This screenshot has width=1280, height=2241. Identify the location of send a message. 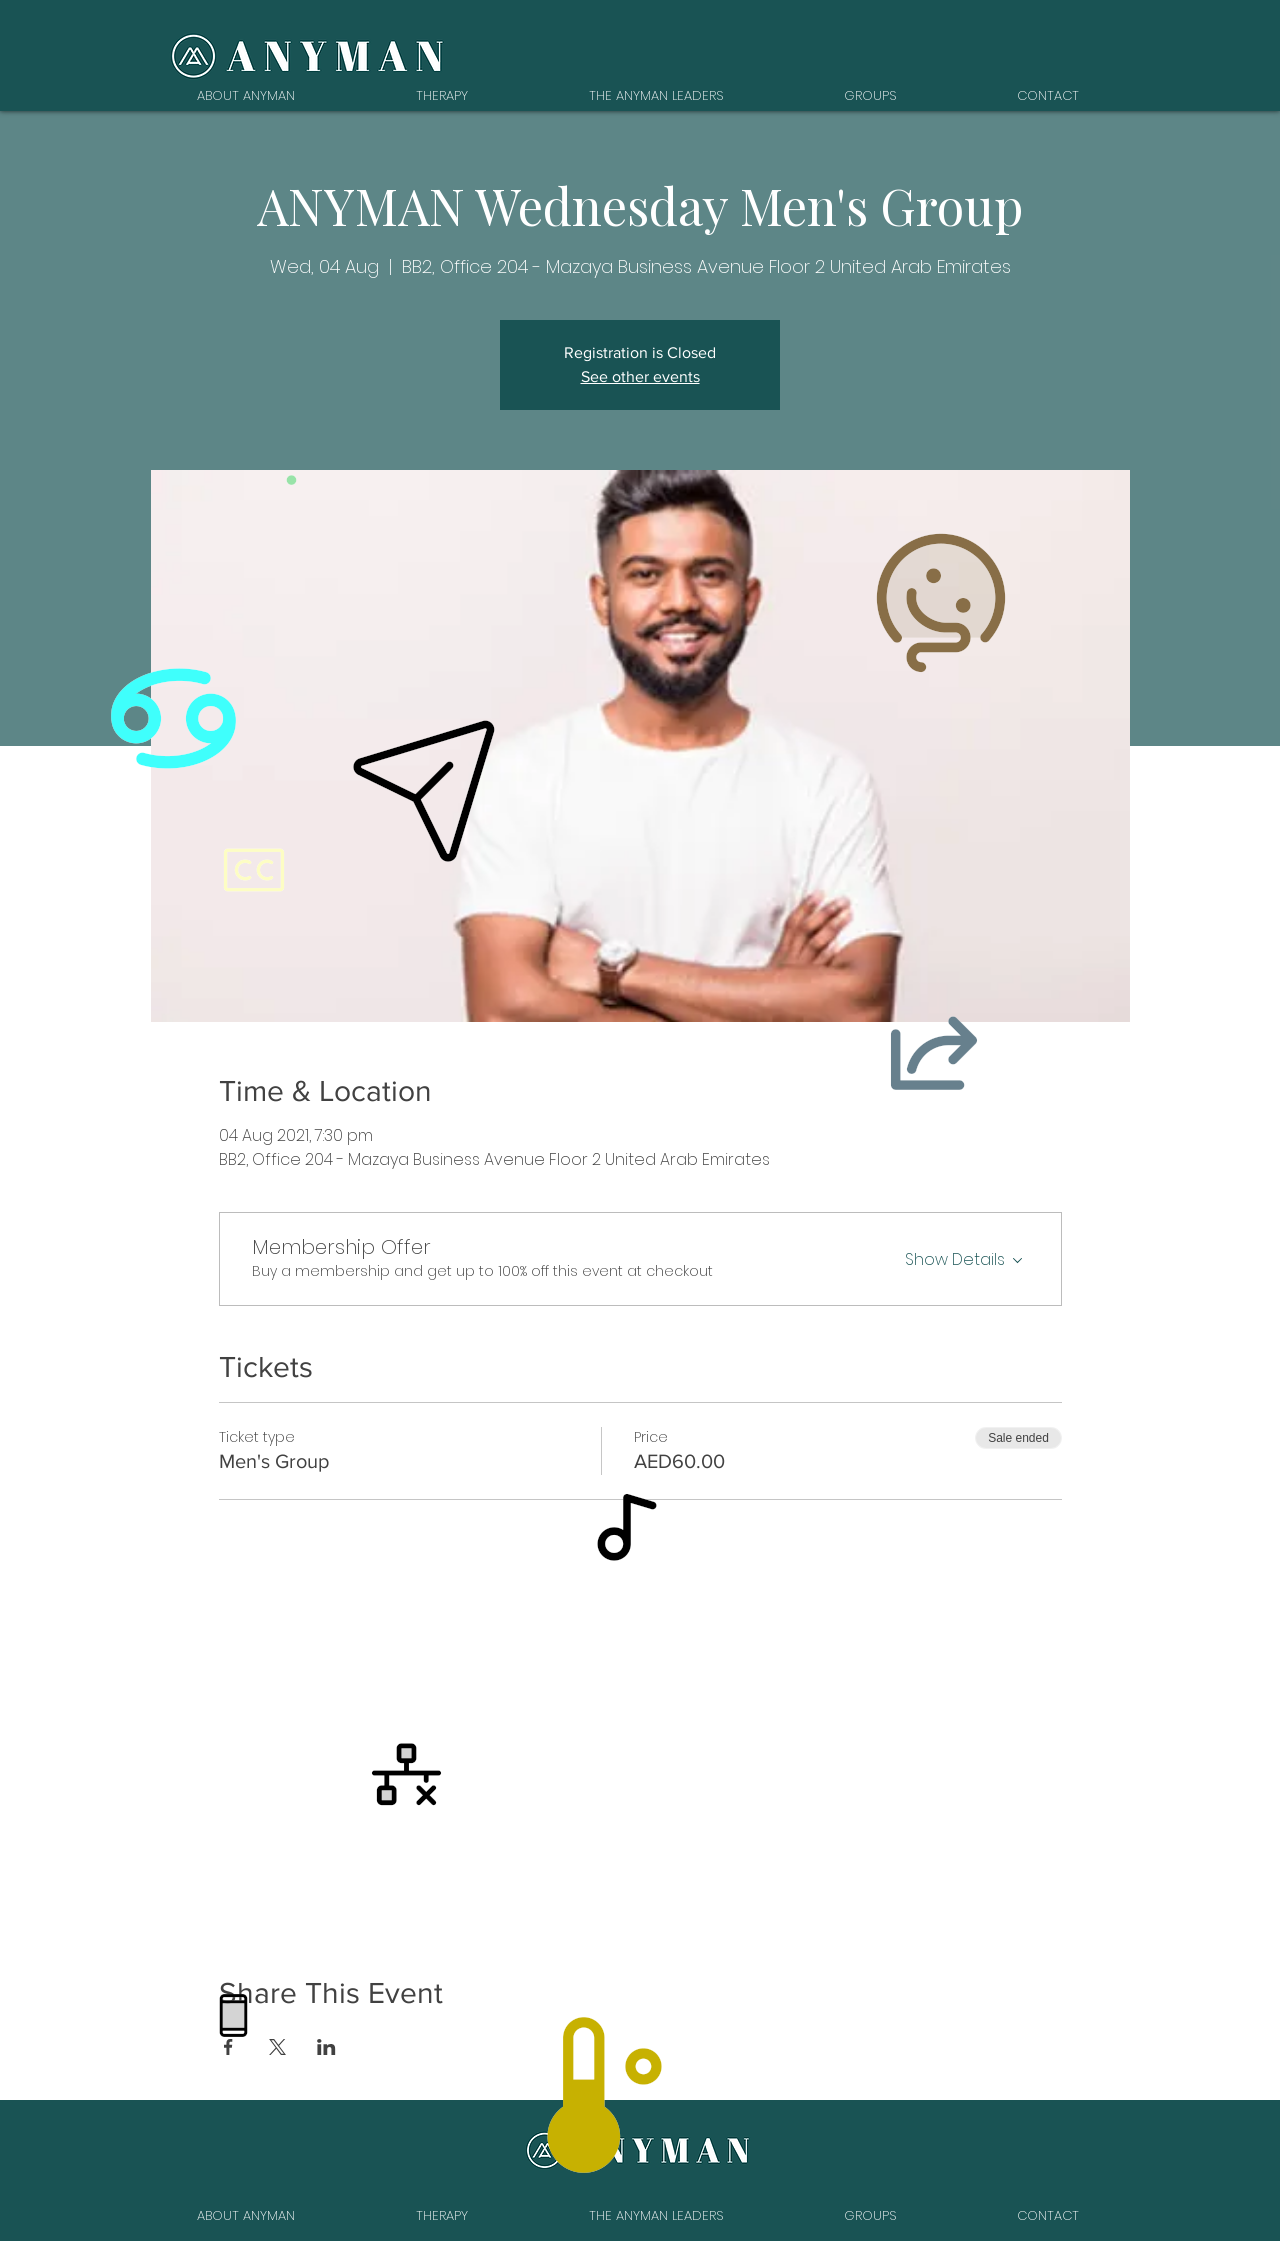
(429, 786).